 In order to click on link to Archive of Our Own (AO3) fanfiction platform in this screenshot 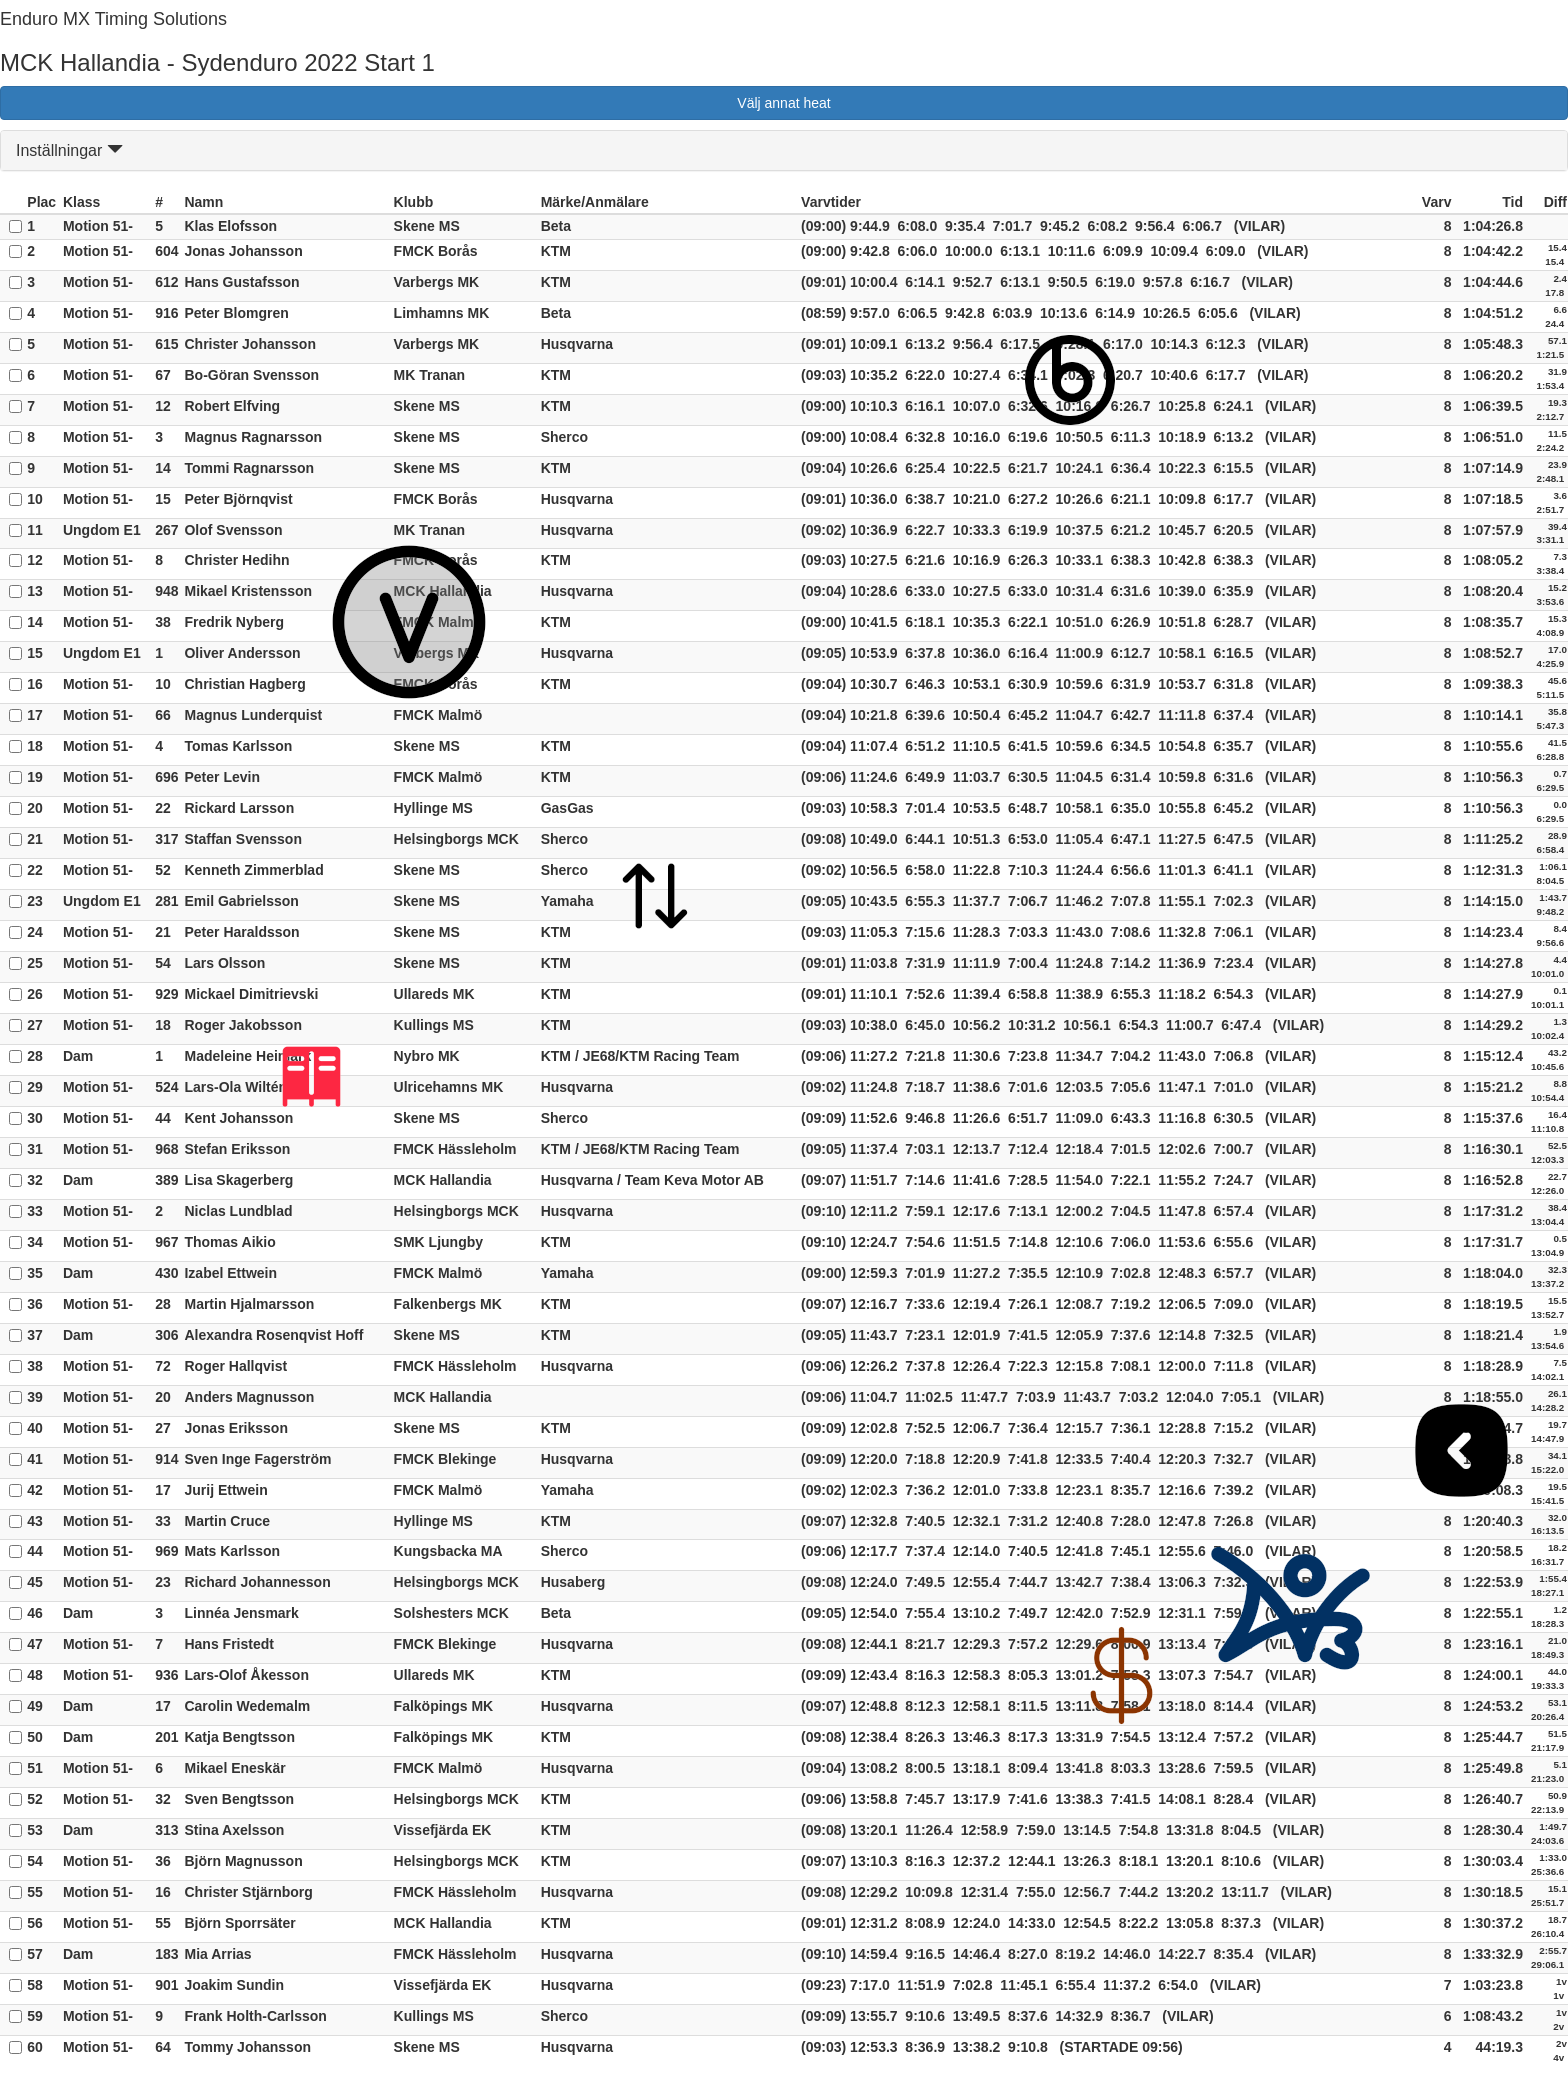, I will do `click(1290, 1604)`.